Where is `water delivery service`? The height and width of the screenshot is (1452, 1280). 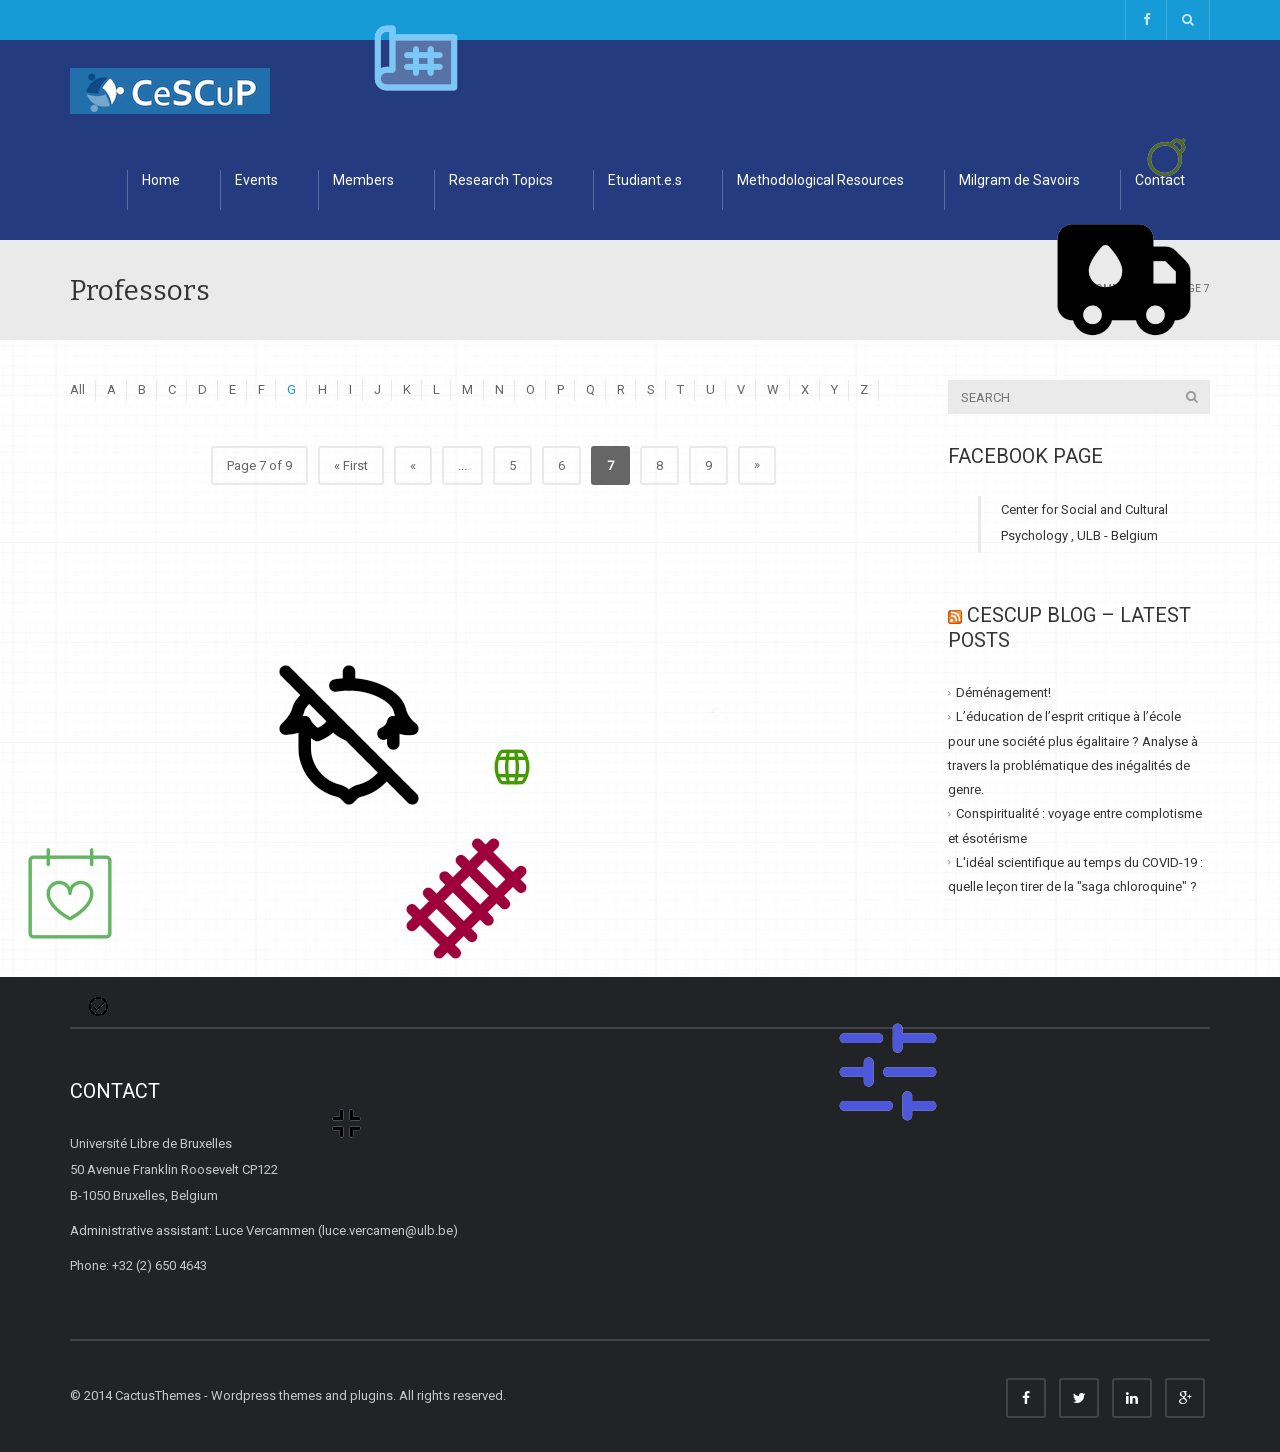 water delivery service is located at coordinates (1124, 276).